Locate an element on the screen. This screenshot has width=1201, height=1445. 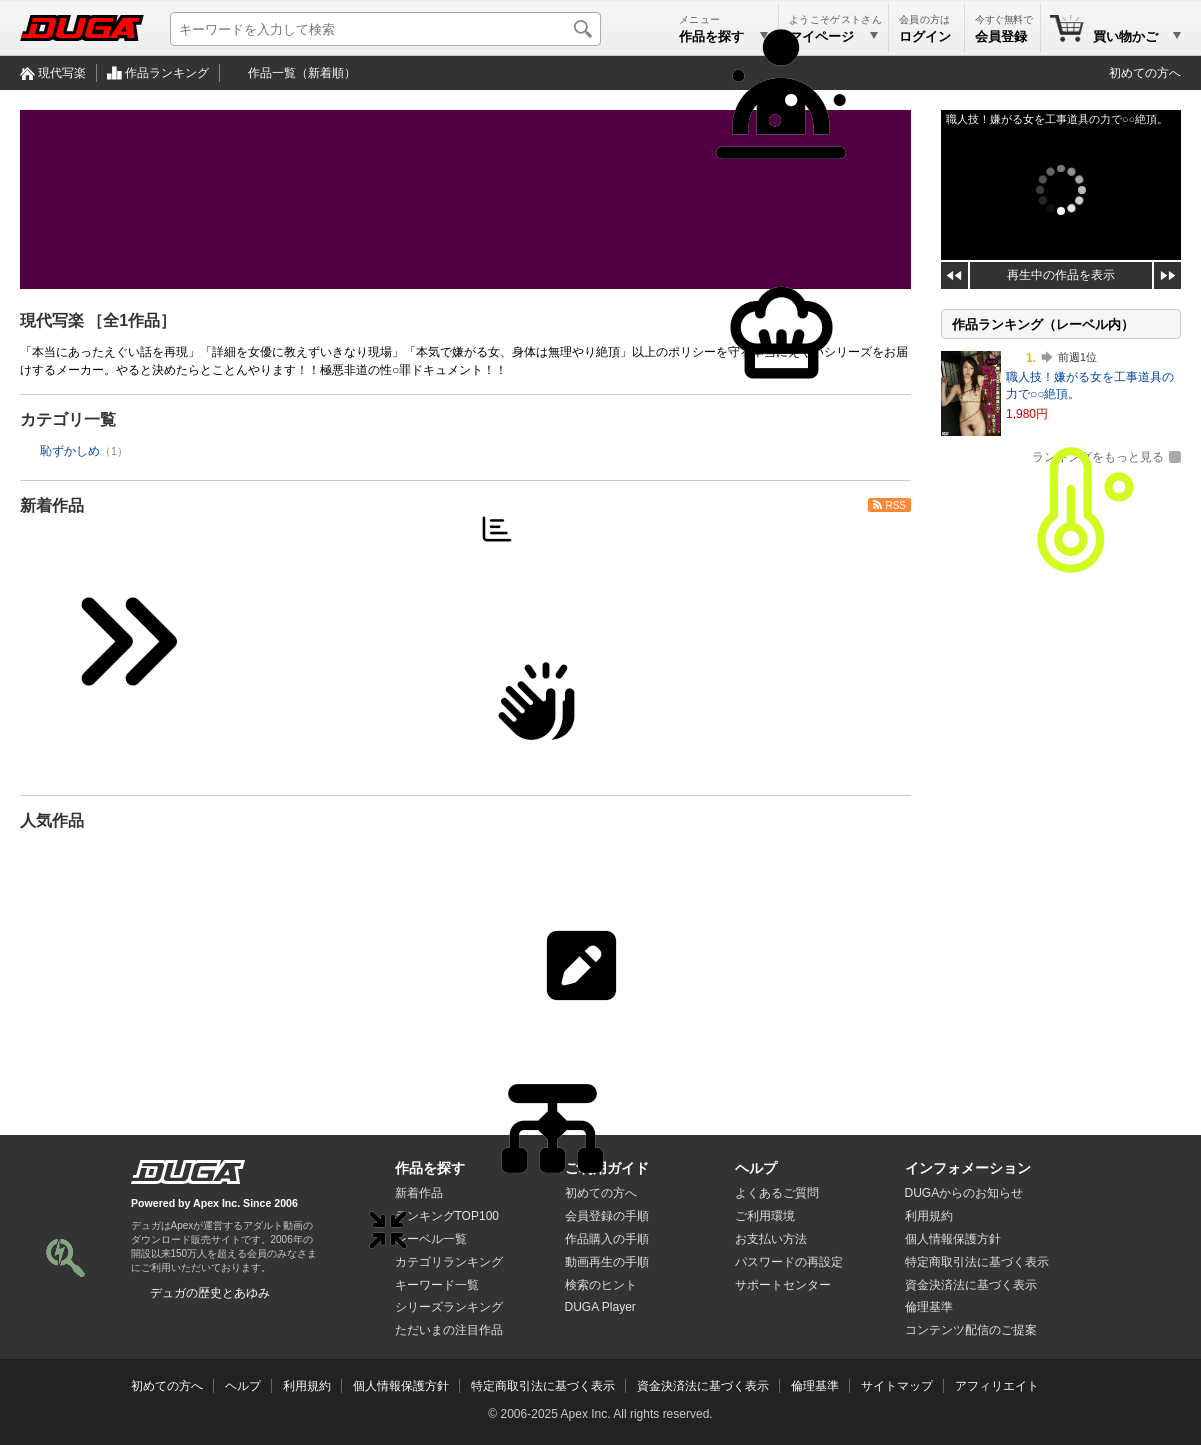
access cooking or recipe features is located at coordinates (781, 334).